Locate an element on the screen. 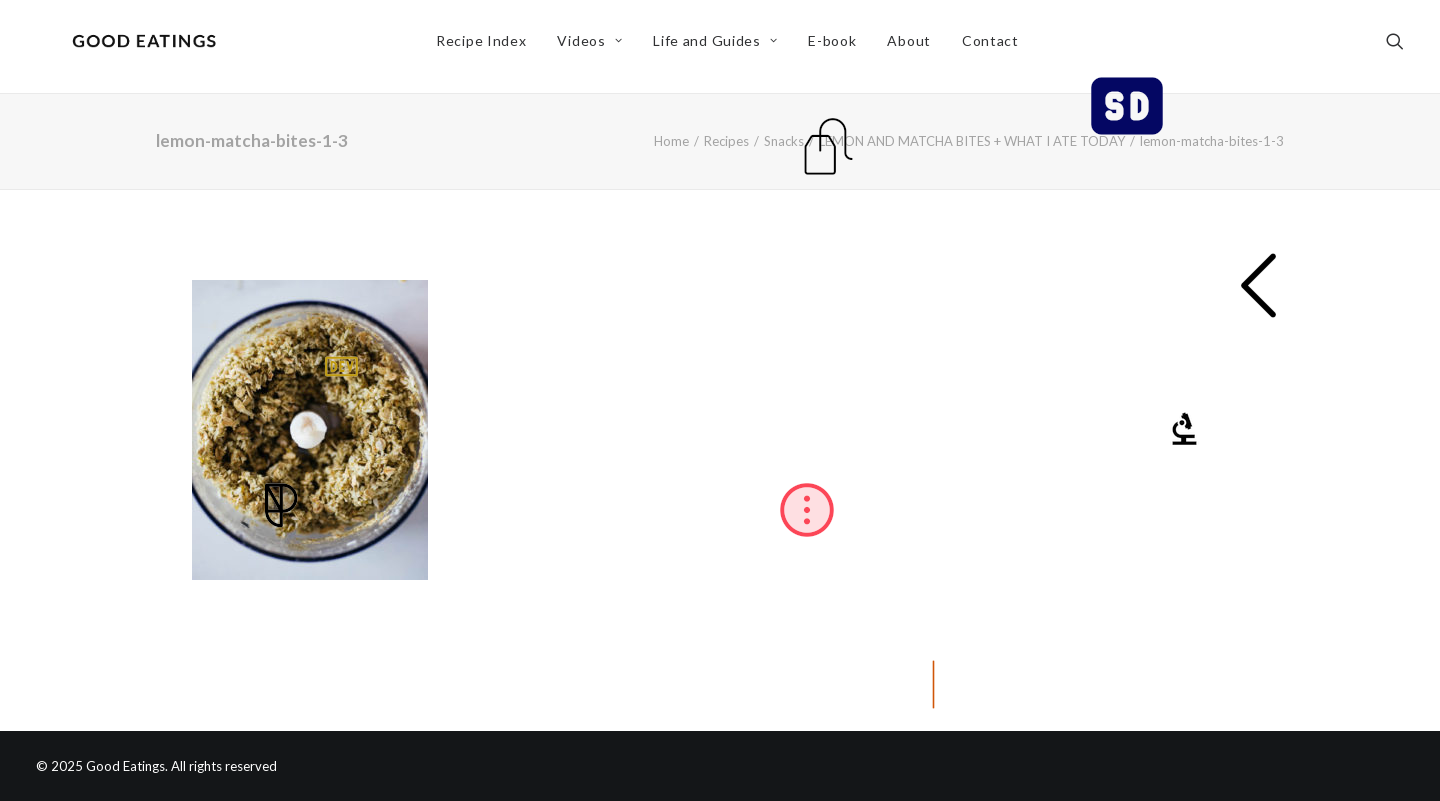 The width and height of the screenshot is (1440, 801). visit dev.to developer community is located at coordinates (341, 366).